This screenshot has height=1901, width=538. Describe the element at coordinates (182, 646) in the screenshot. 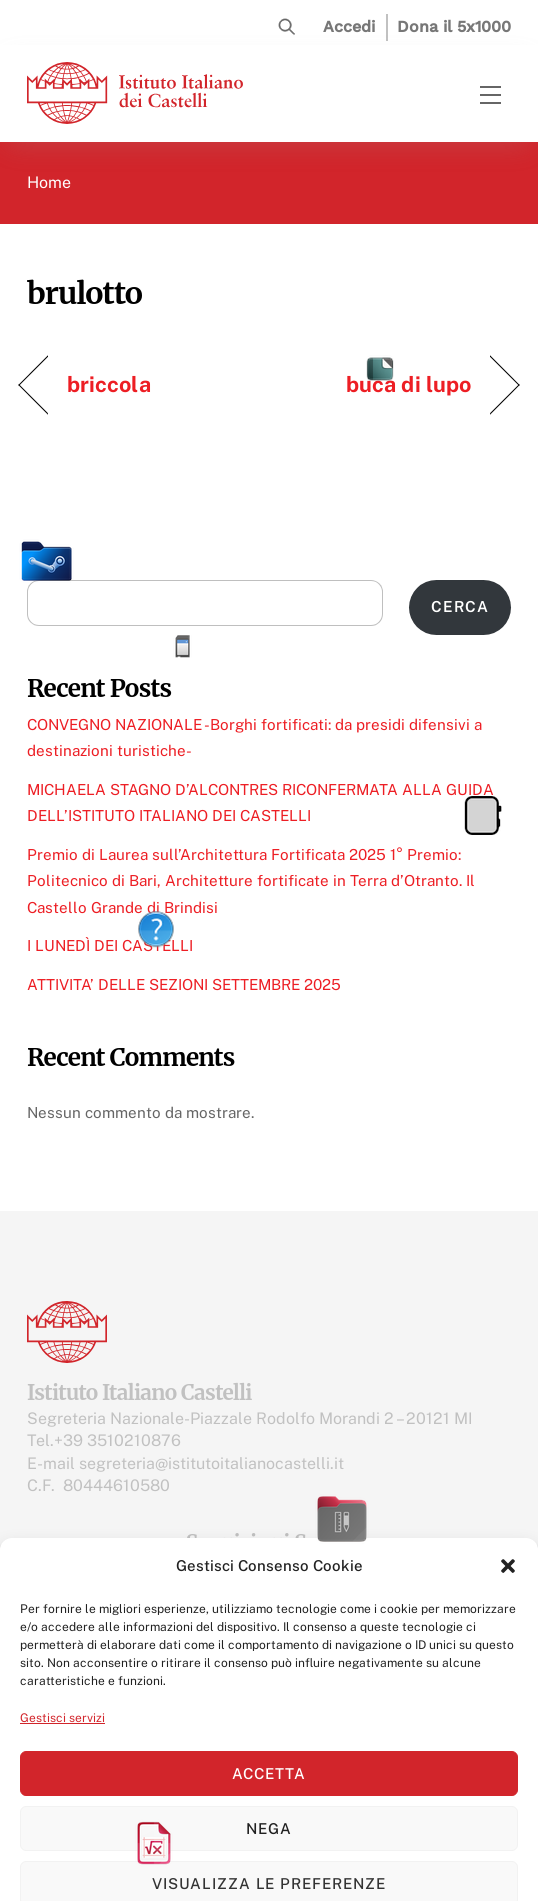

I see `memory stick pro duo storage device` at that location.